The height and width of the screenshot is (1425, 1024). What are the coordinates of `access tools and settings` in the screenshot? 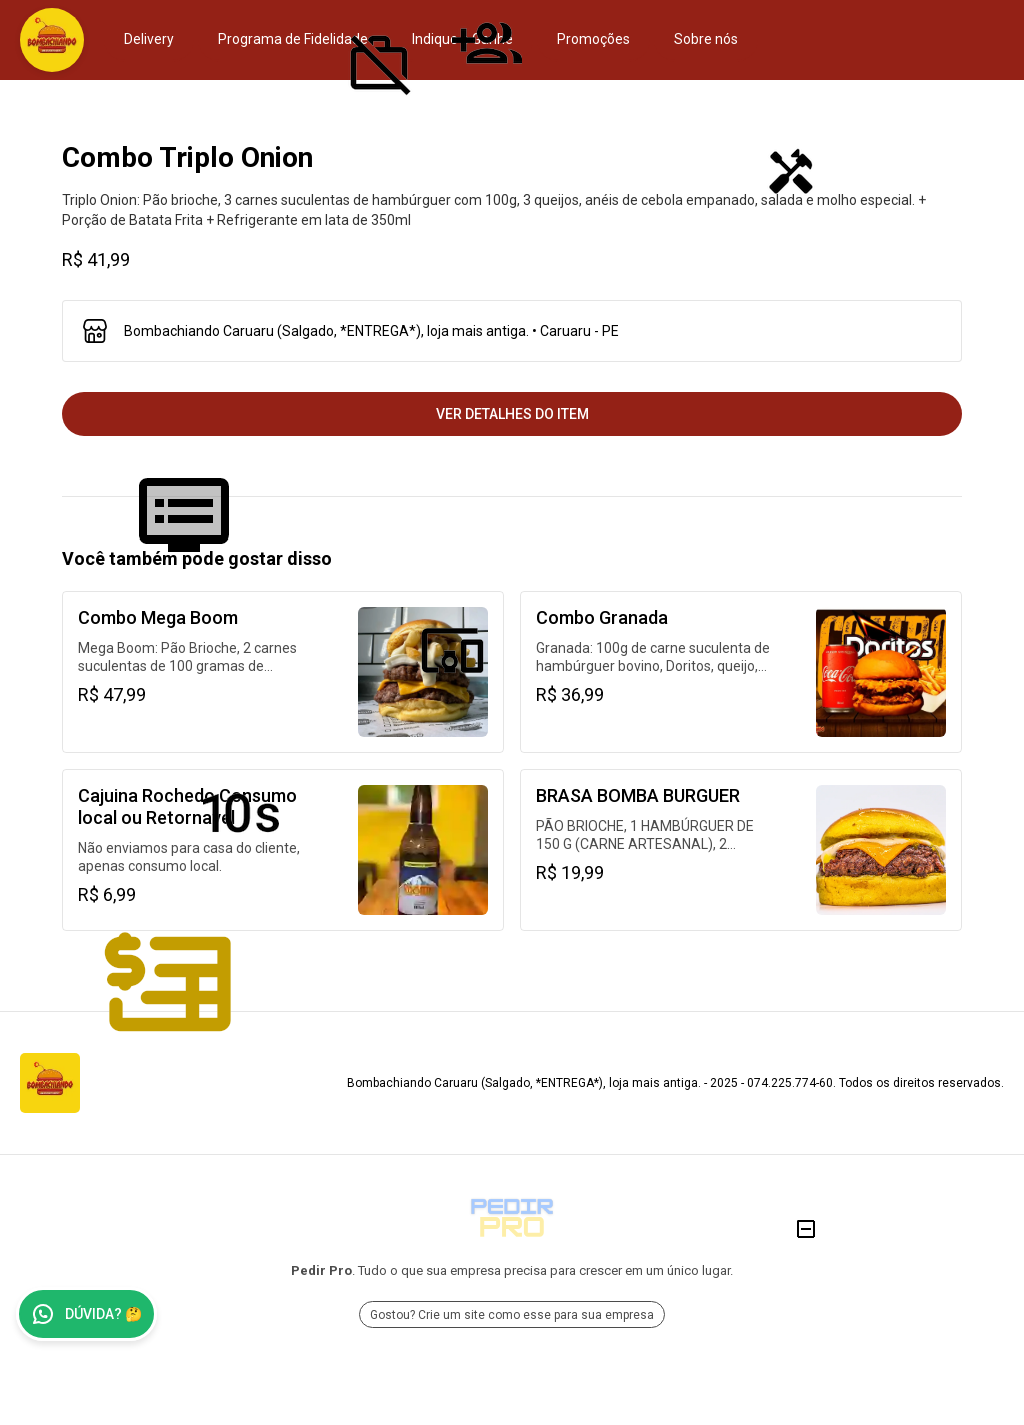 It's located at (791, 172).